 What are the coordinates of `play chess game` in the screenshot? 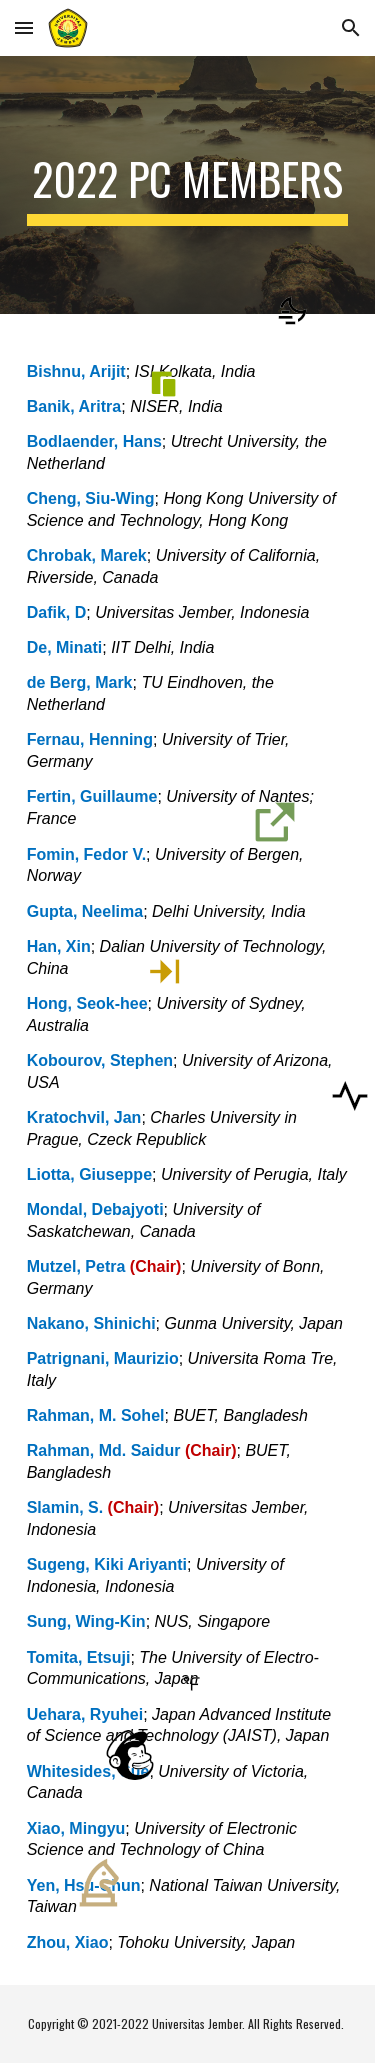 It's located at (99, 1884).